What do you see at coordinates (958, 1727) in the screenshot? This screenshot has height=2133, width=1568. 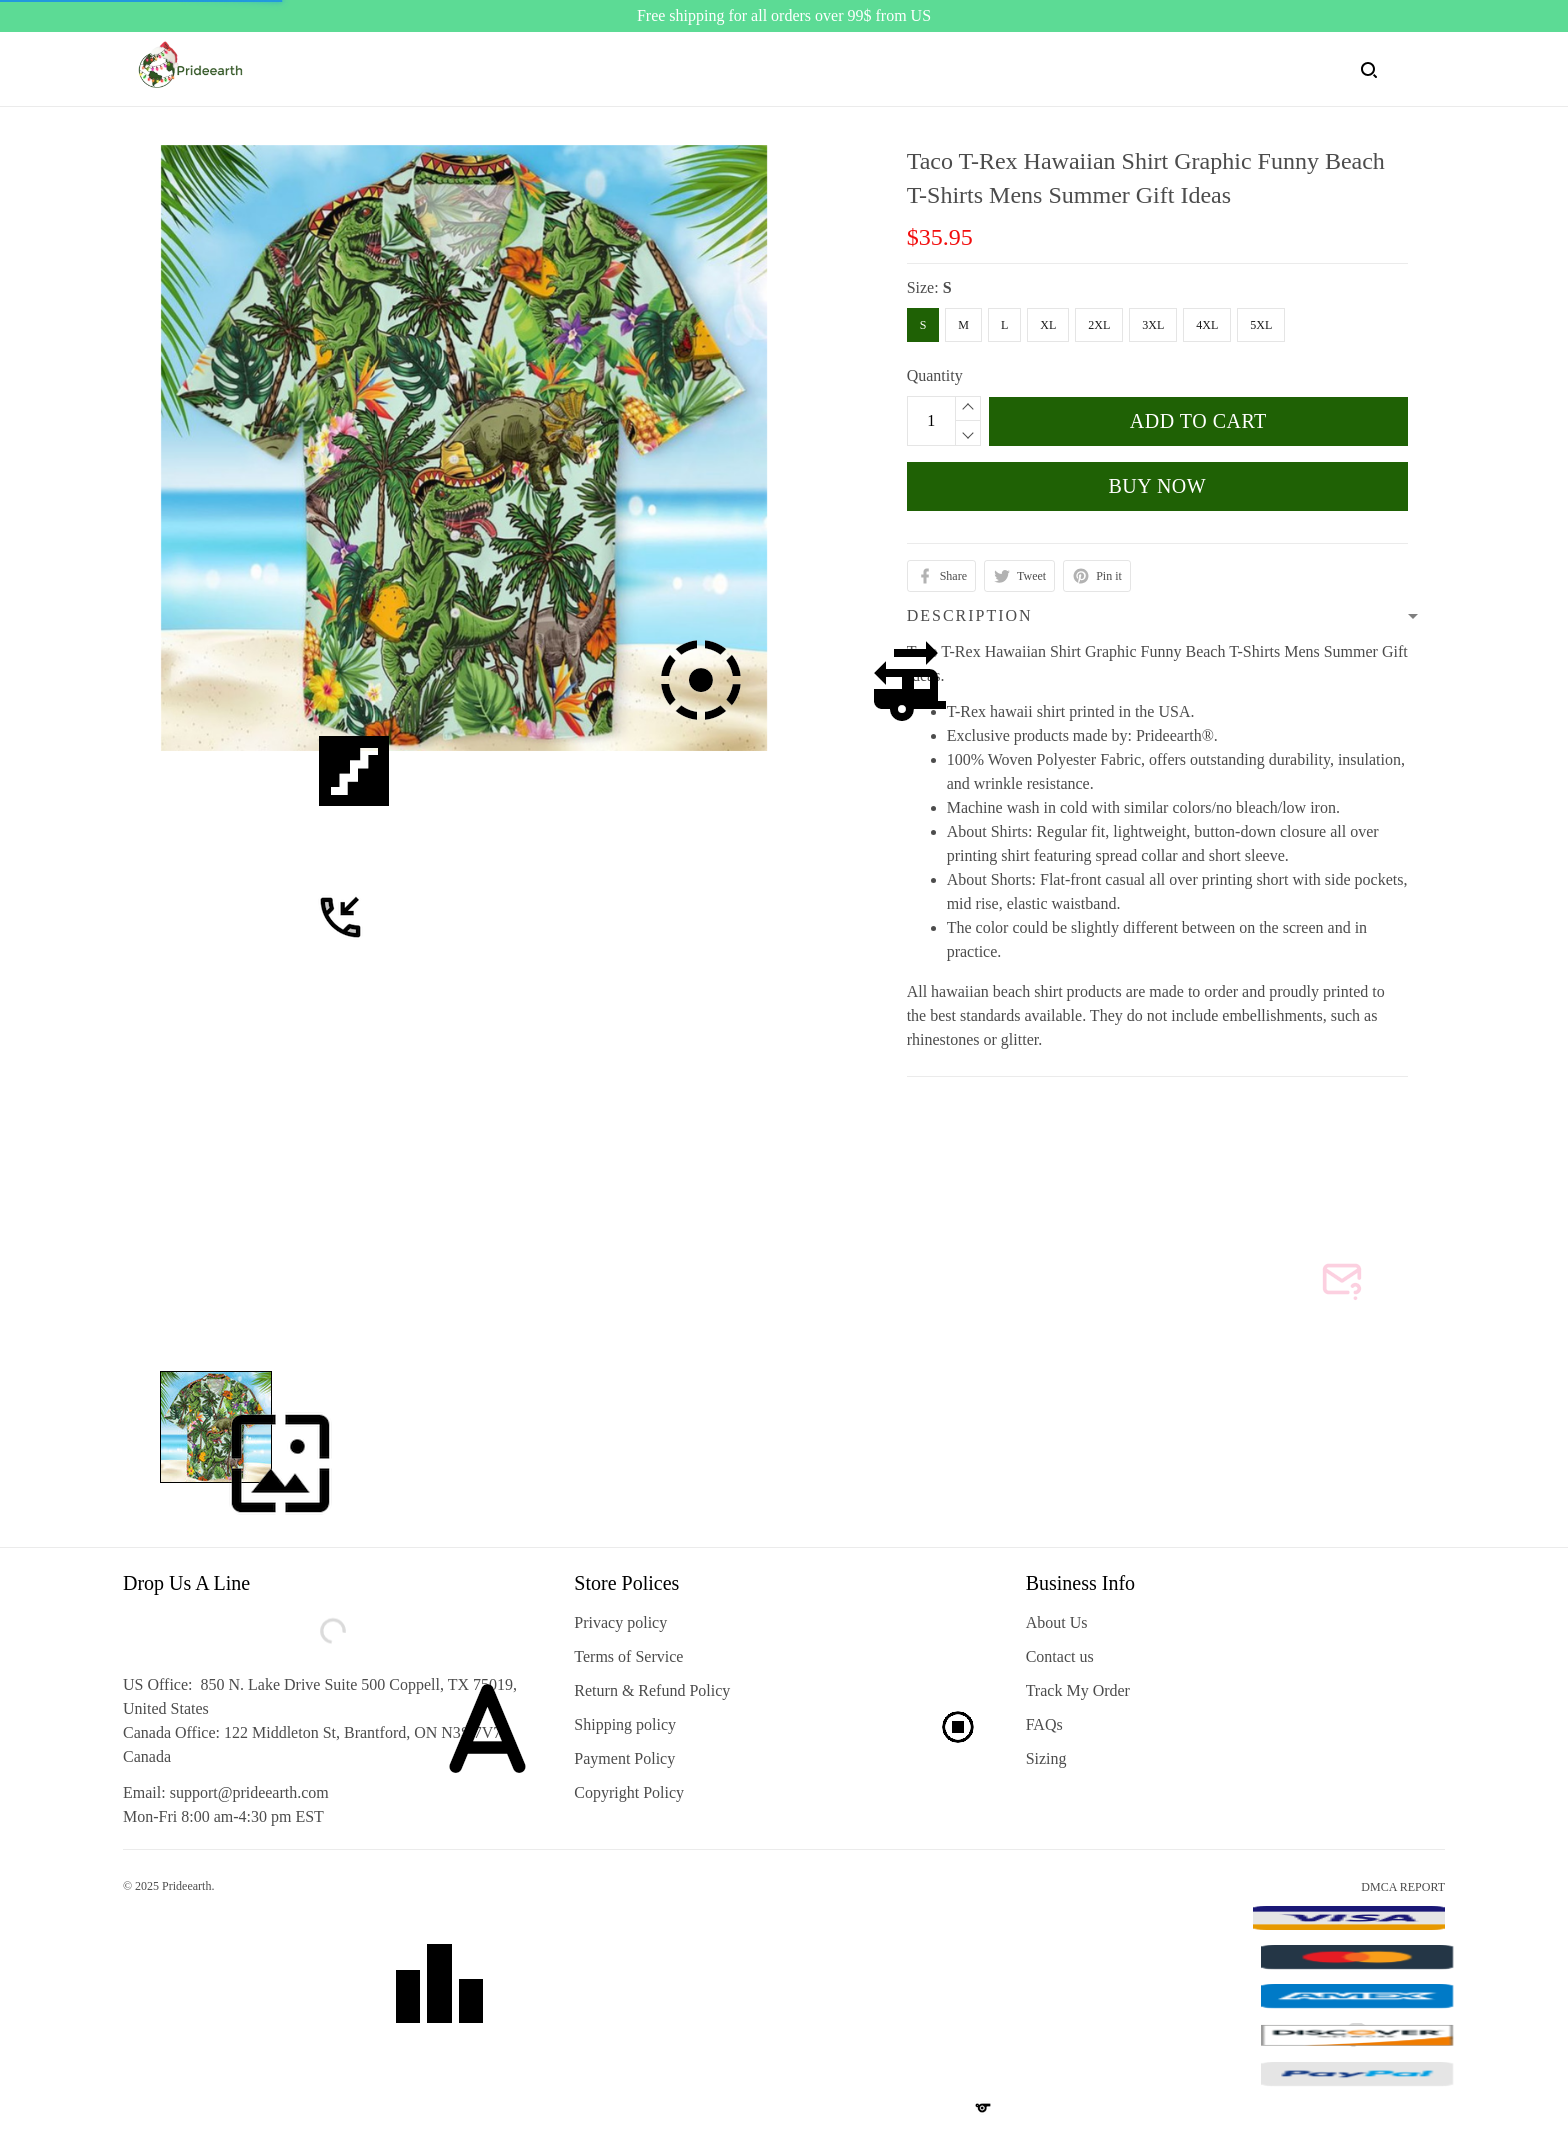 I see `stop media playback` at bounding box center [958, 1727].